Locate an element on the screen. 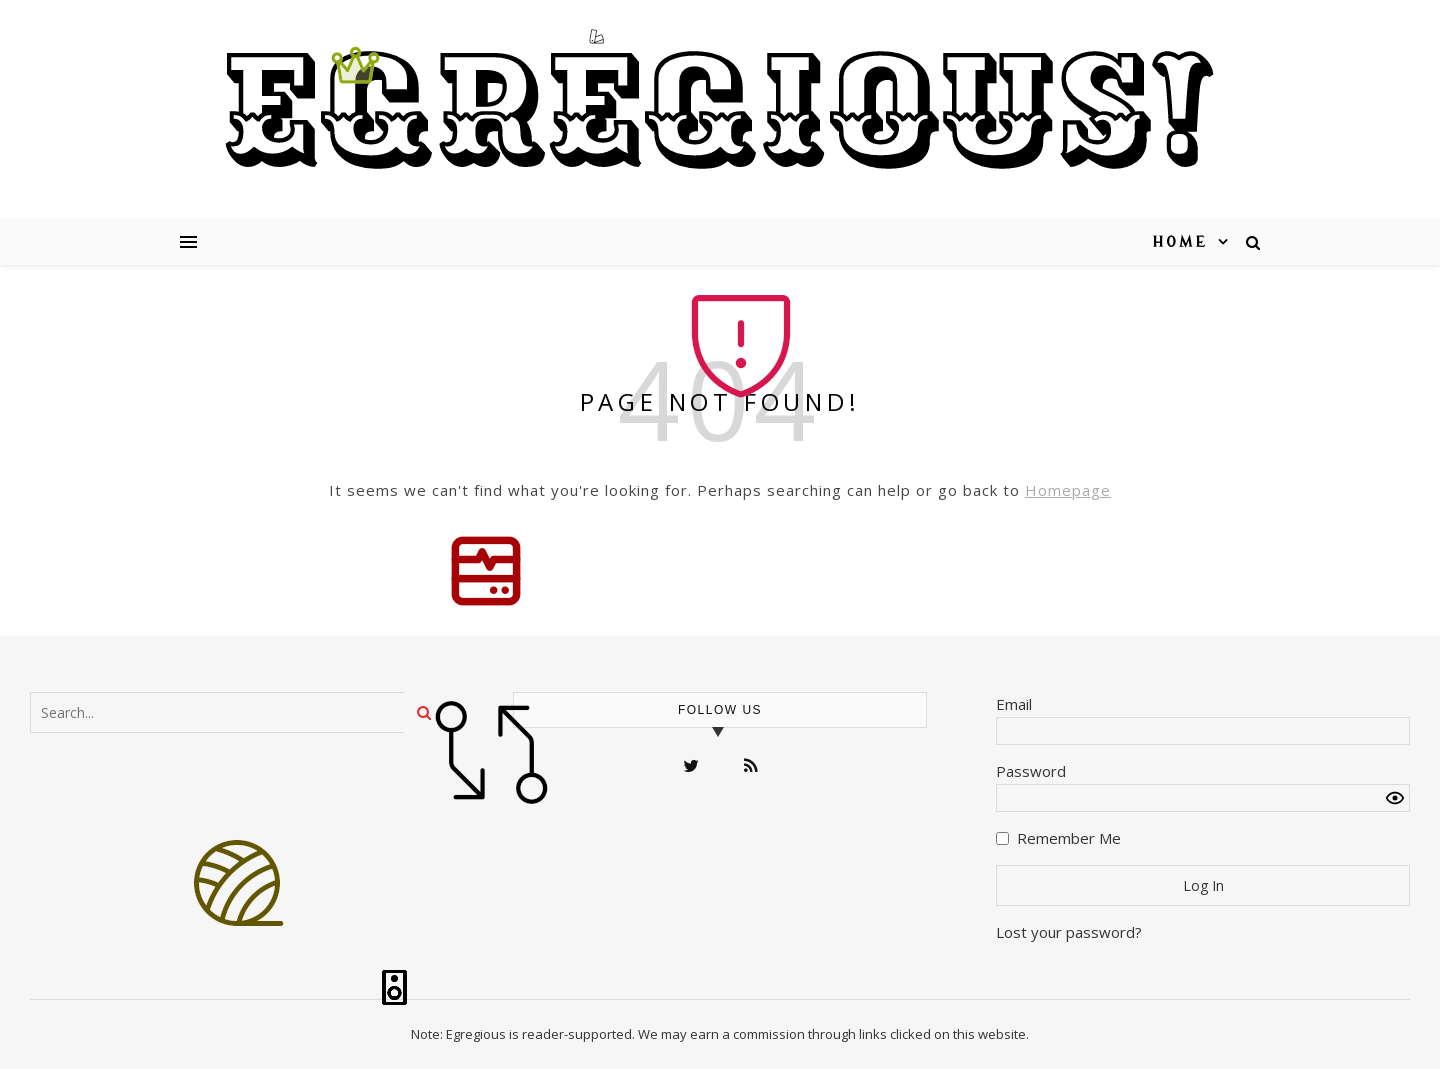 The image size is (1440, 1069). view file differences in version control is located at coordinates (491, 752).